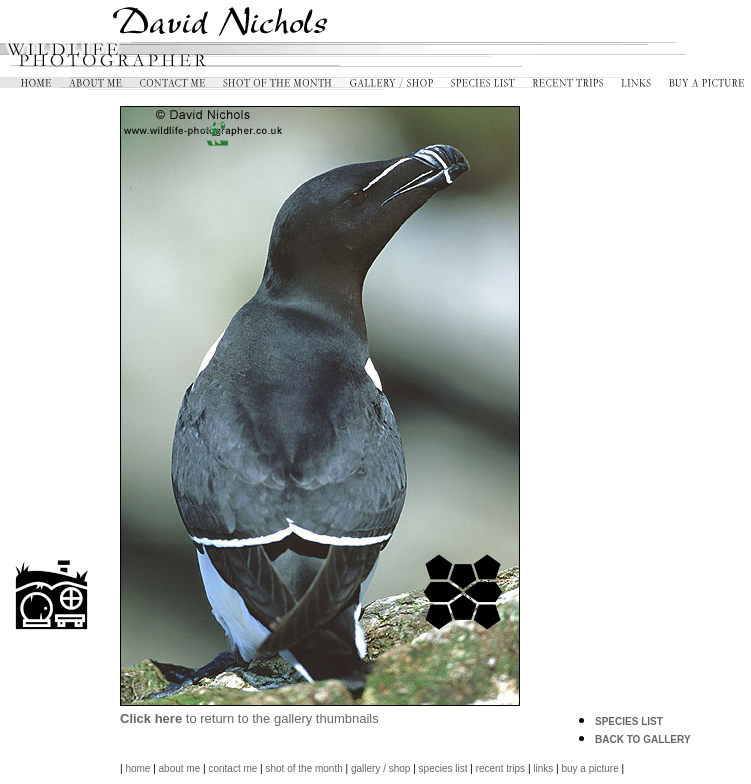 This screenshot has width=751, height=784. I want to click on decorative geometric pattern element, so click(463, 592).